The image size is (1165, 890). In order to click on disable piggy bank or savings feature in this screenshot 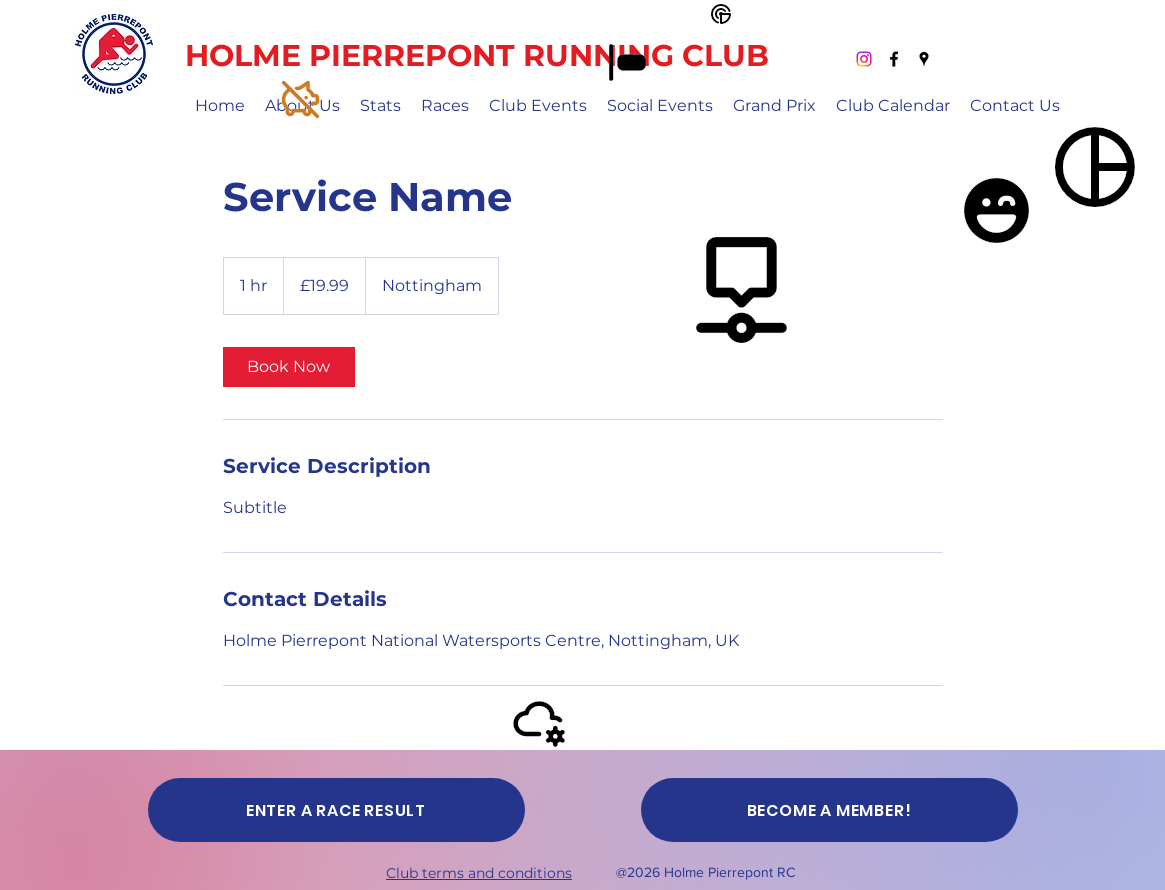, I will do `click(300, 99)`.